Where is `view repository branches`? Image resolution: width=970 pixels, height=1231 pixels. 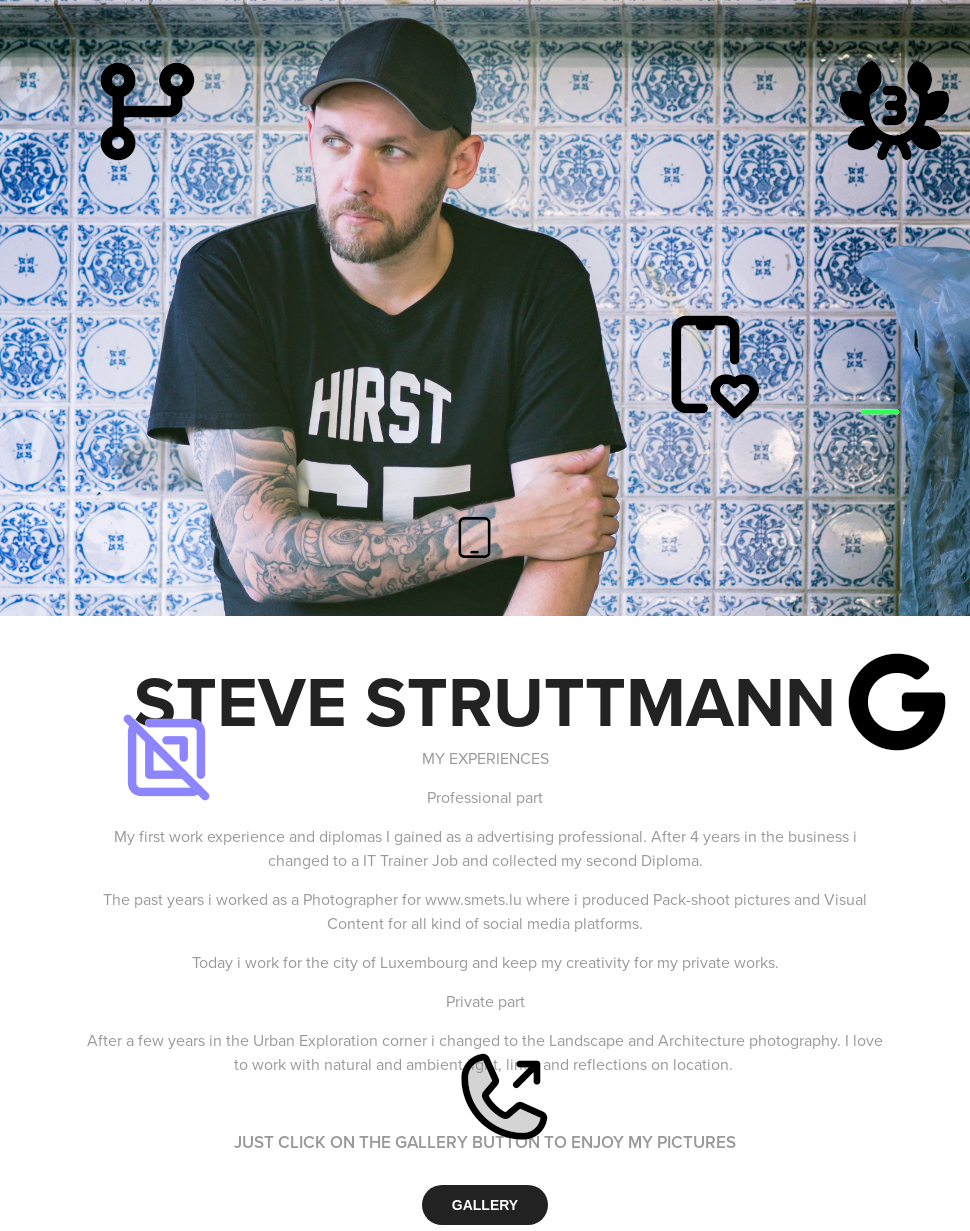
view repository branches is located at coordinates (141, 111).